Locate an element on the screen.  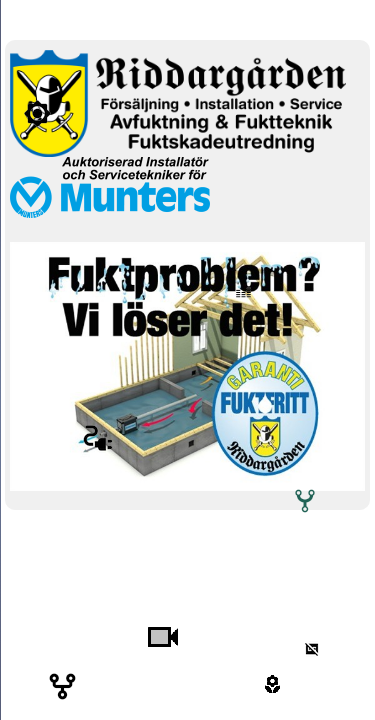
view git branch network or commit history is located at coordinates (305, 501).